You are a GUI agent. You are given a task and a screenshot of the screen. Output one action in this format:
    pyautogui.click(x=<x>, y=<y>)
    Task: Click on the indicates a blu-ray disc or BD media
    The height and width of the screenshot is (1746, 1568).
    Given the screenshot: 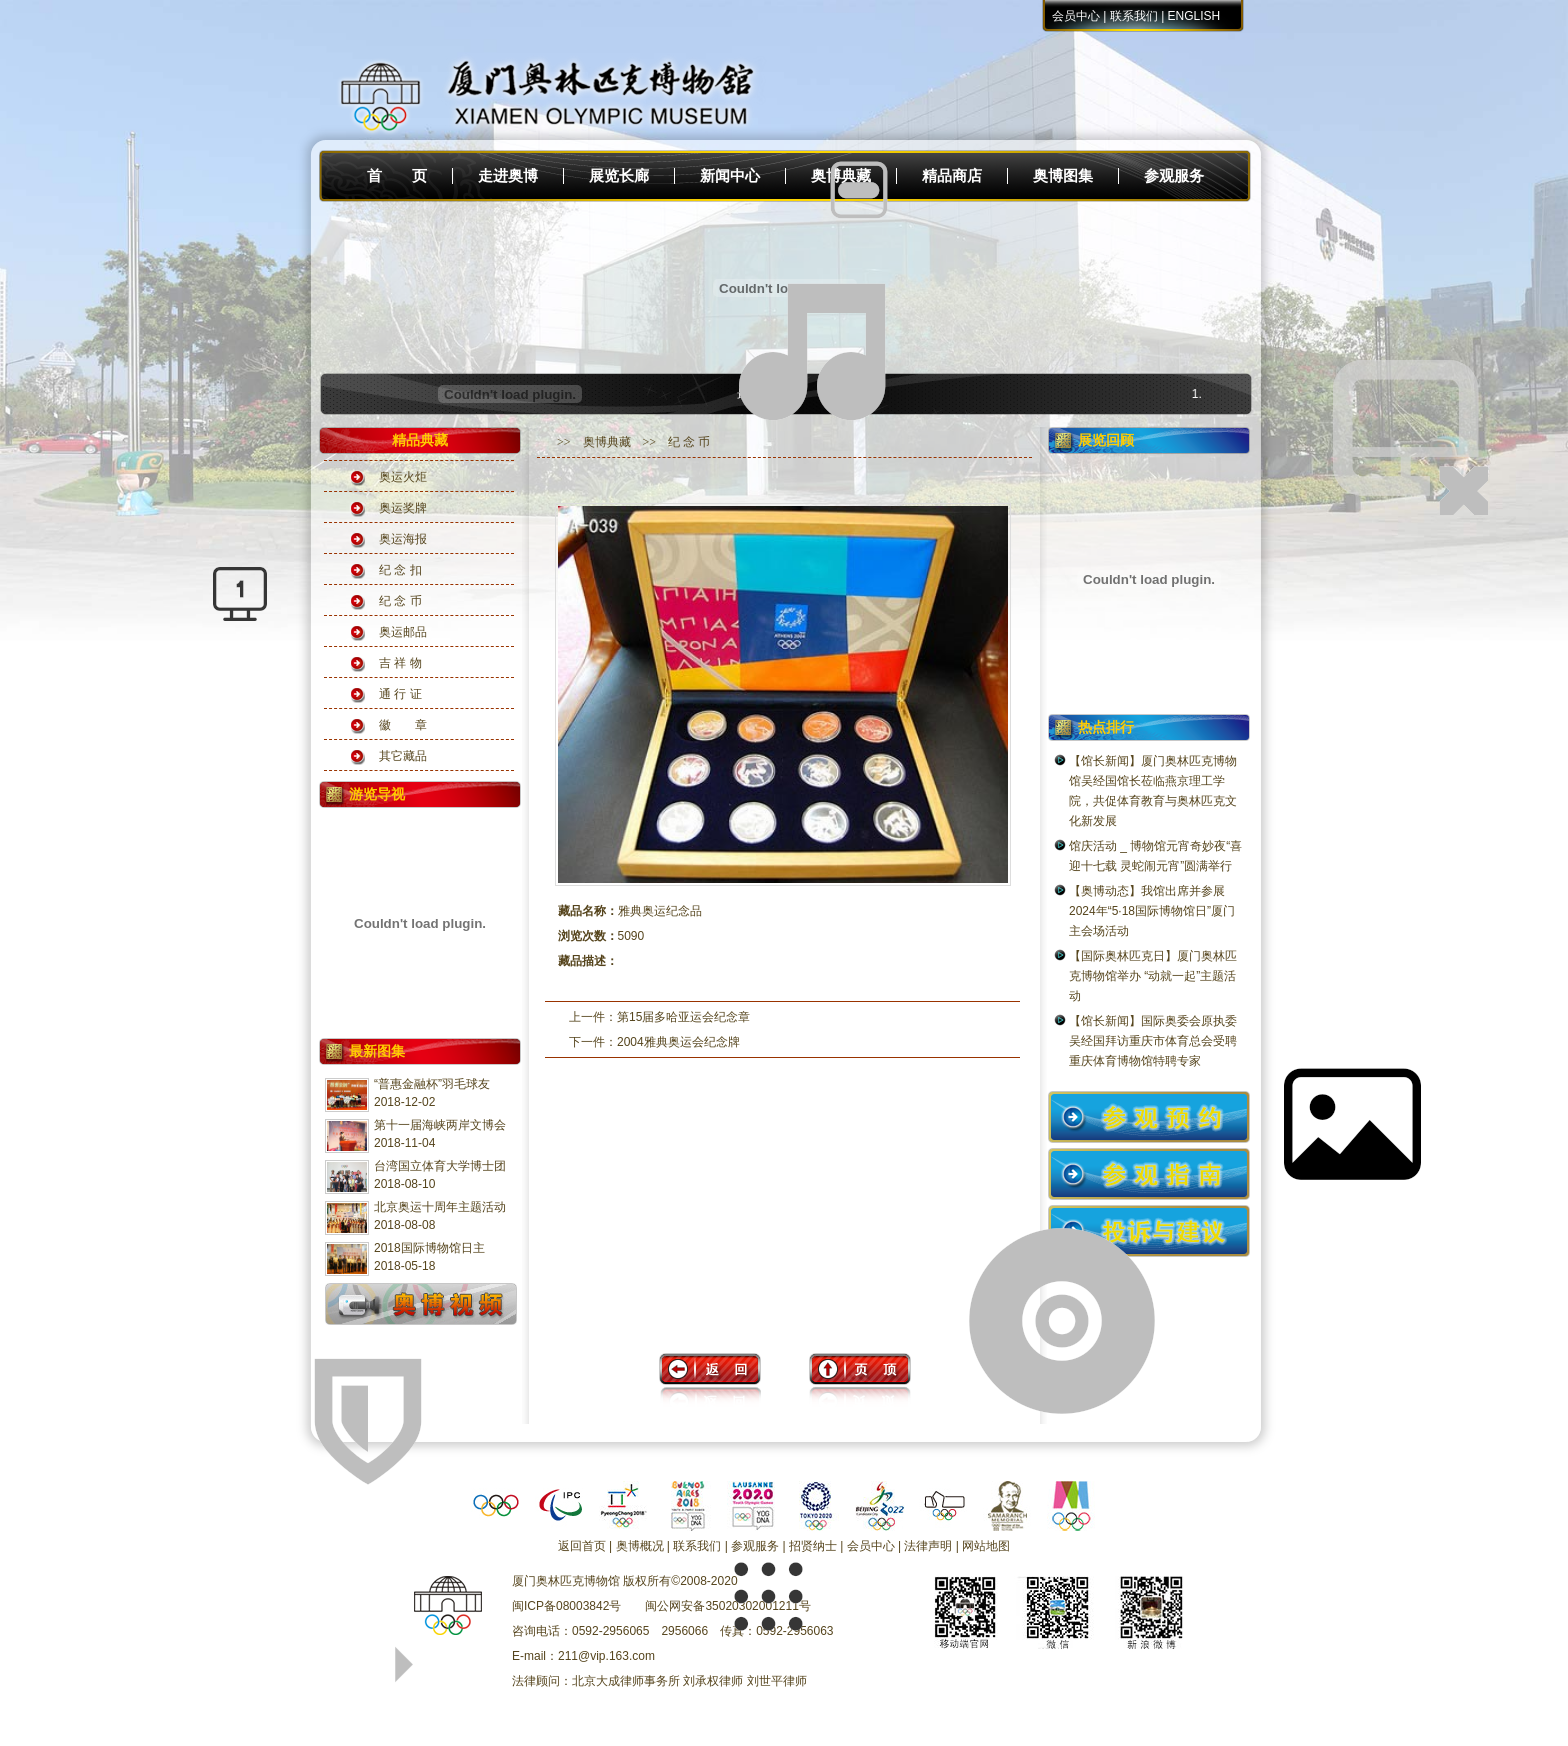 What is the action you would take?
    pyautogui.click(x=1062, y=1321)
    